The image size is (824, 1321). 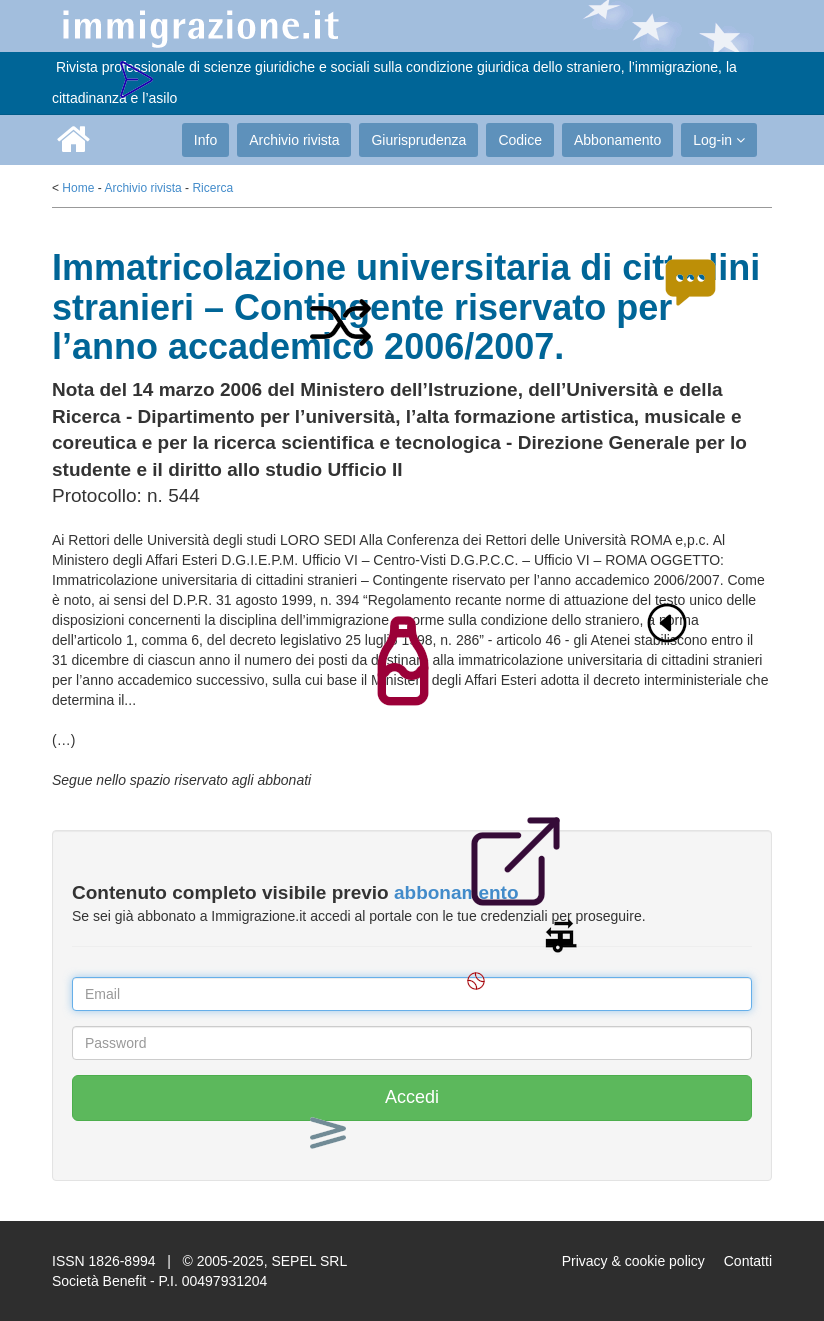 I want to click on greater than or equal to mathematical operator, so click(x=328, y=1133).